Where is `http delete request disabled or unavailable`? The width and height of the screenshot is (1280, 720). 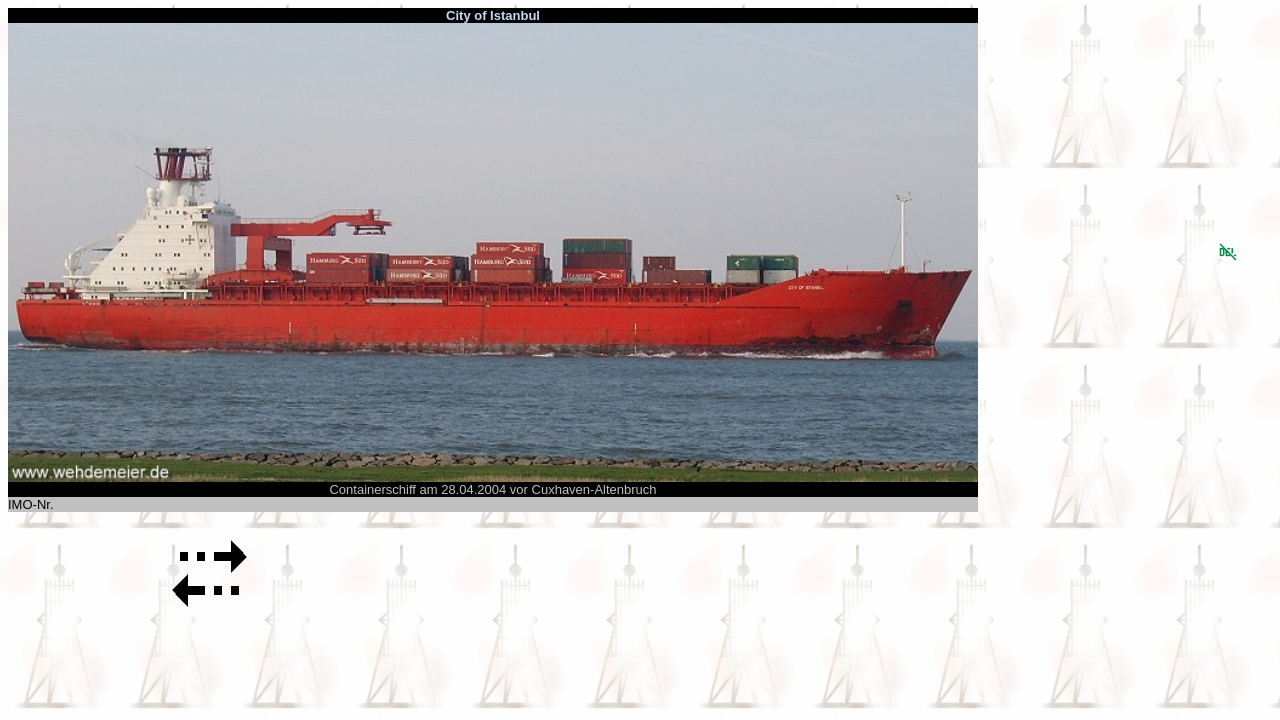 http delete request disabled or unavailable is located at coordinates (1228, 252).